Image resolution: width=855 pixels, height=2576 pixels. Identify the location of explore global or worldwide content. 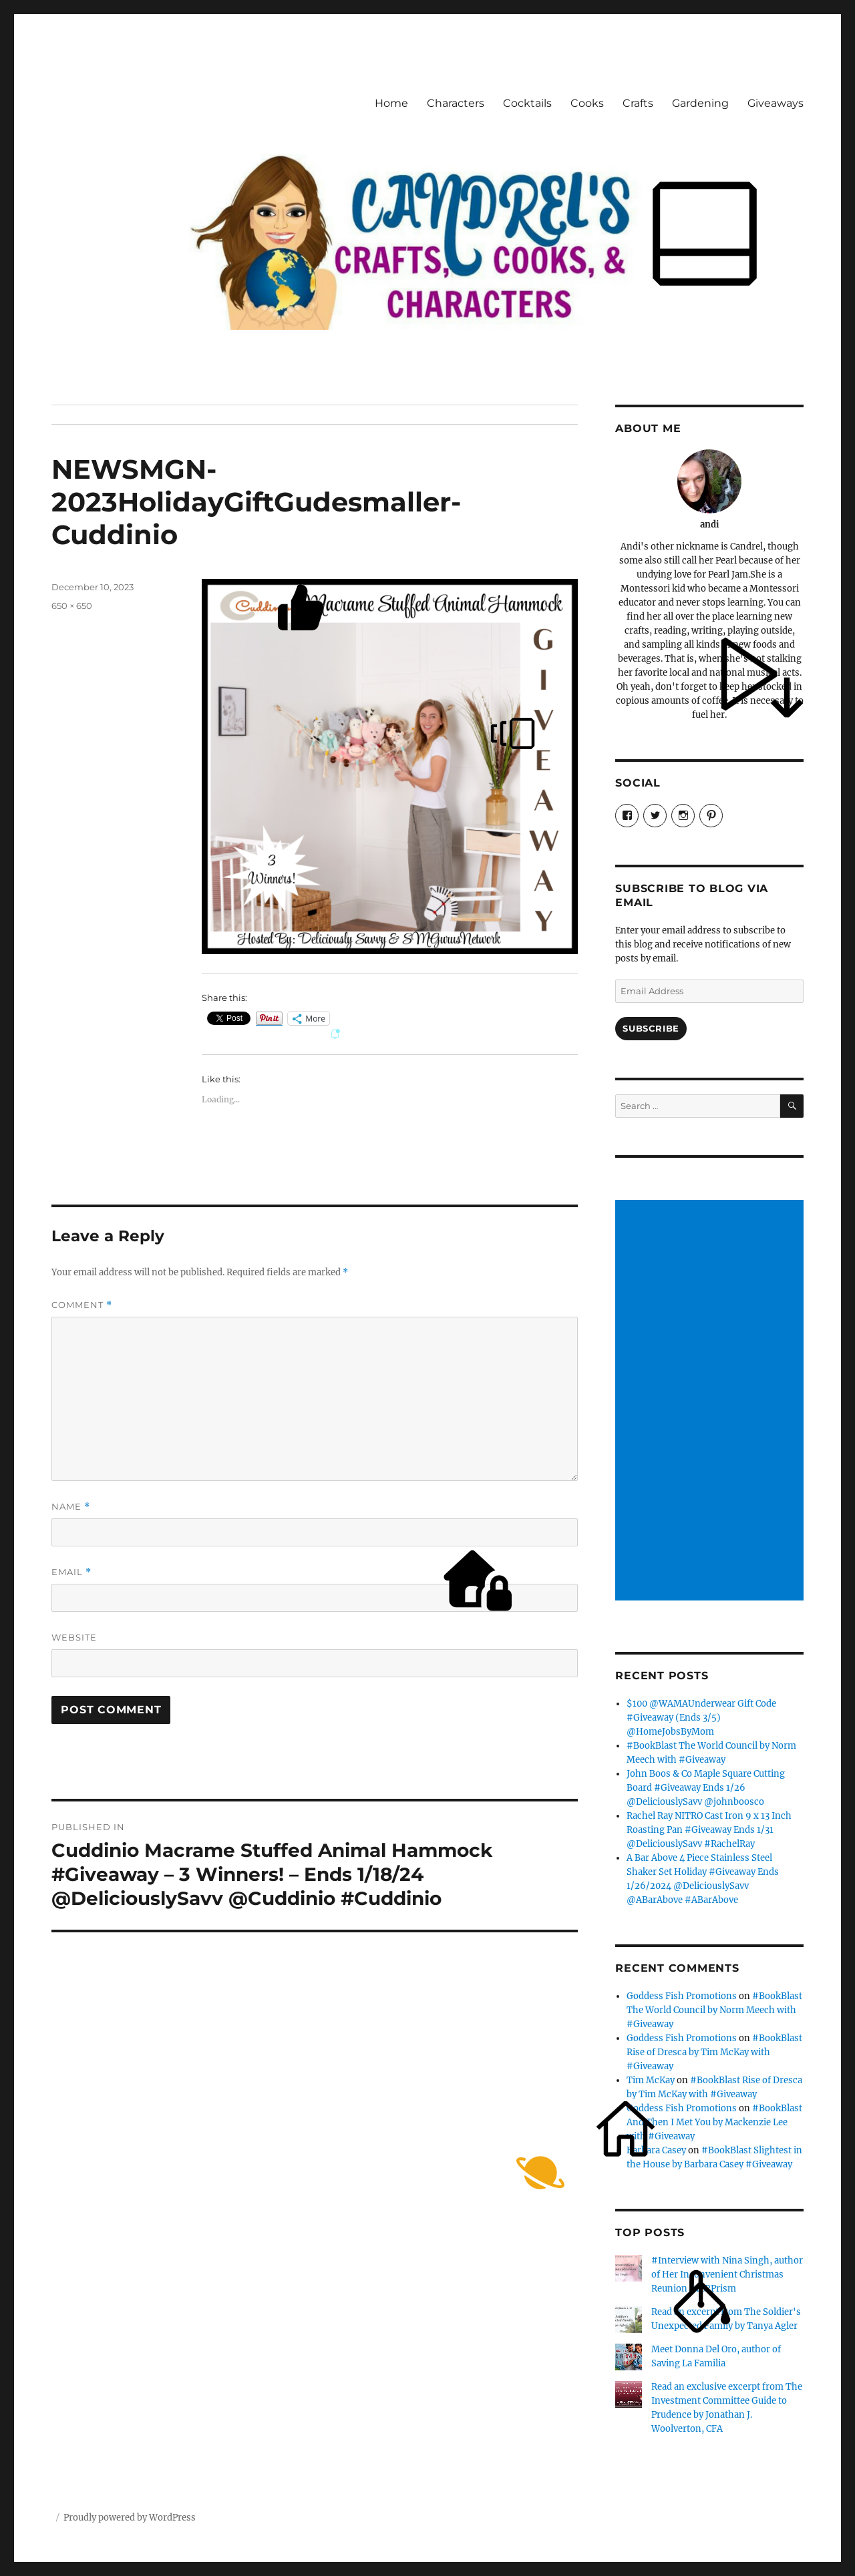
(540, 2173).